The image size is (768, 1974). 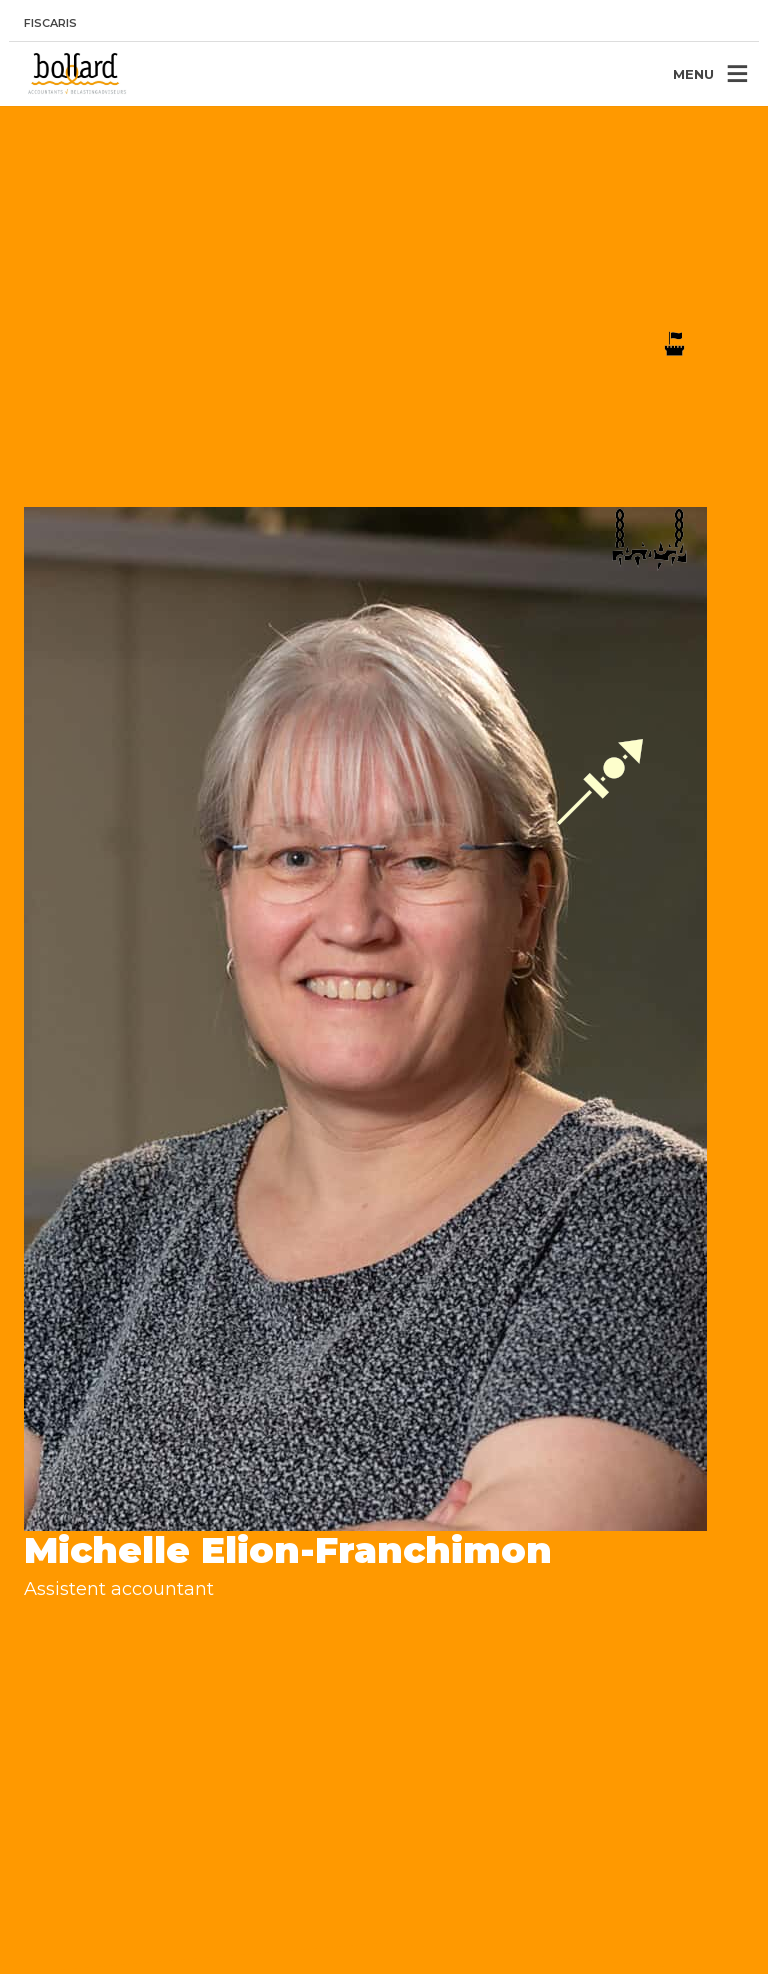 I want to click on capture the flag or territory marker, so click(x=674, y=343).